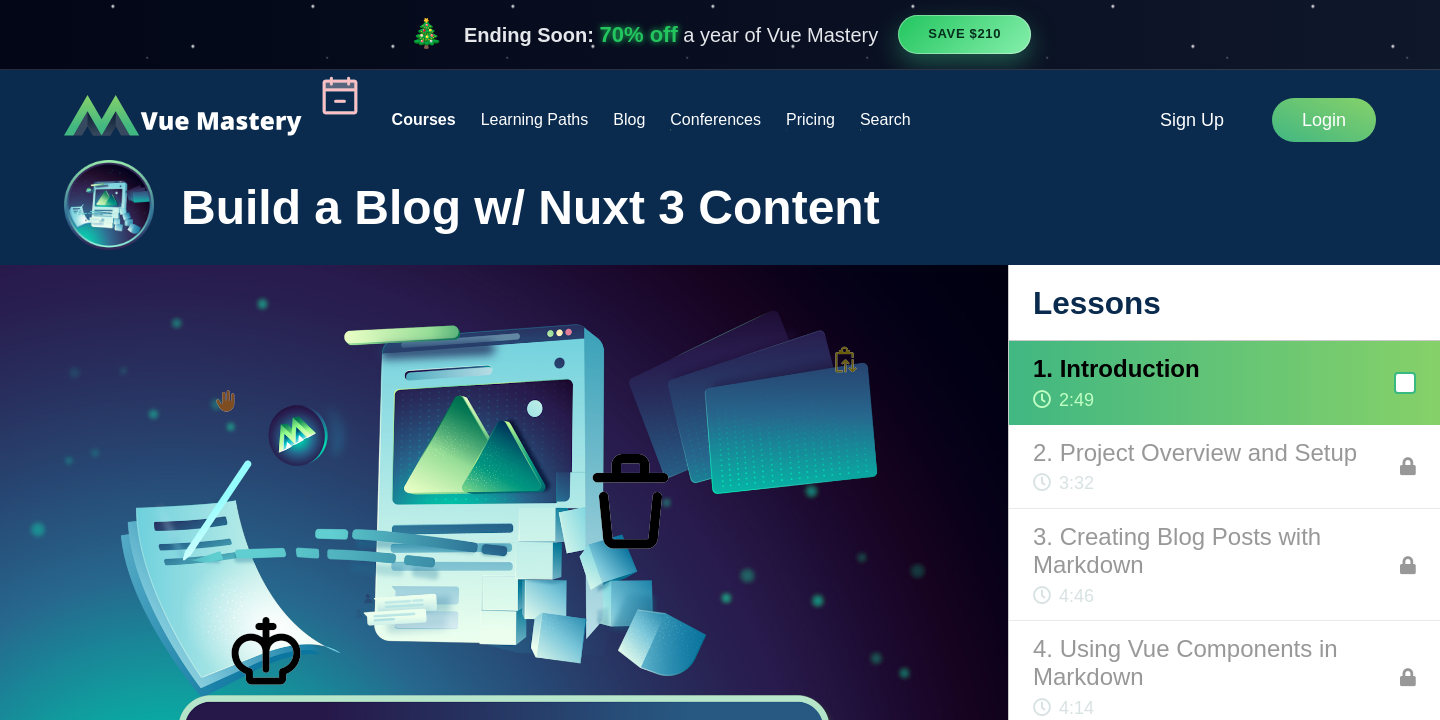 This screenshot has height=720, width=1440. What do you see at coordinates (844, 359) in the screenshot?
I see `copy to clipboard` at bounding box center [844, 359].